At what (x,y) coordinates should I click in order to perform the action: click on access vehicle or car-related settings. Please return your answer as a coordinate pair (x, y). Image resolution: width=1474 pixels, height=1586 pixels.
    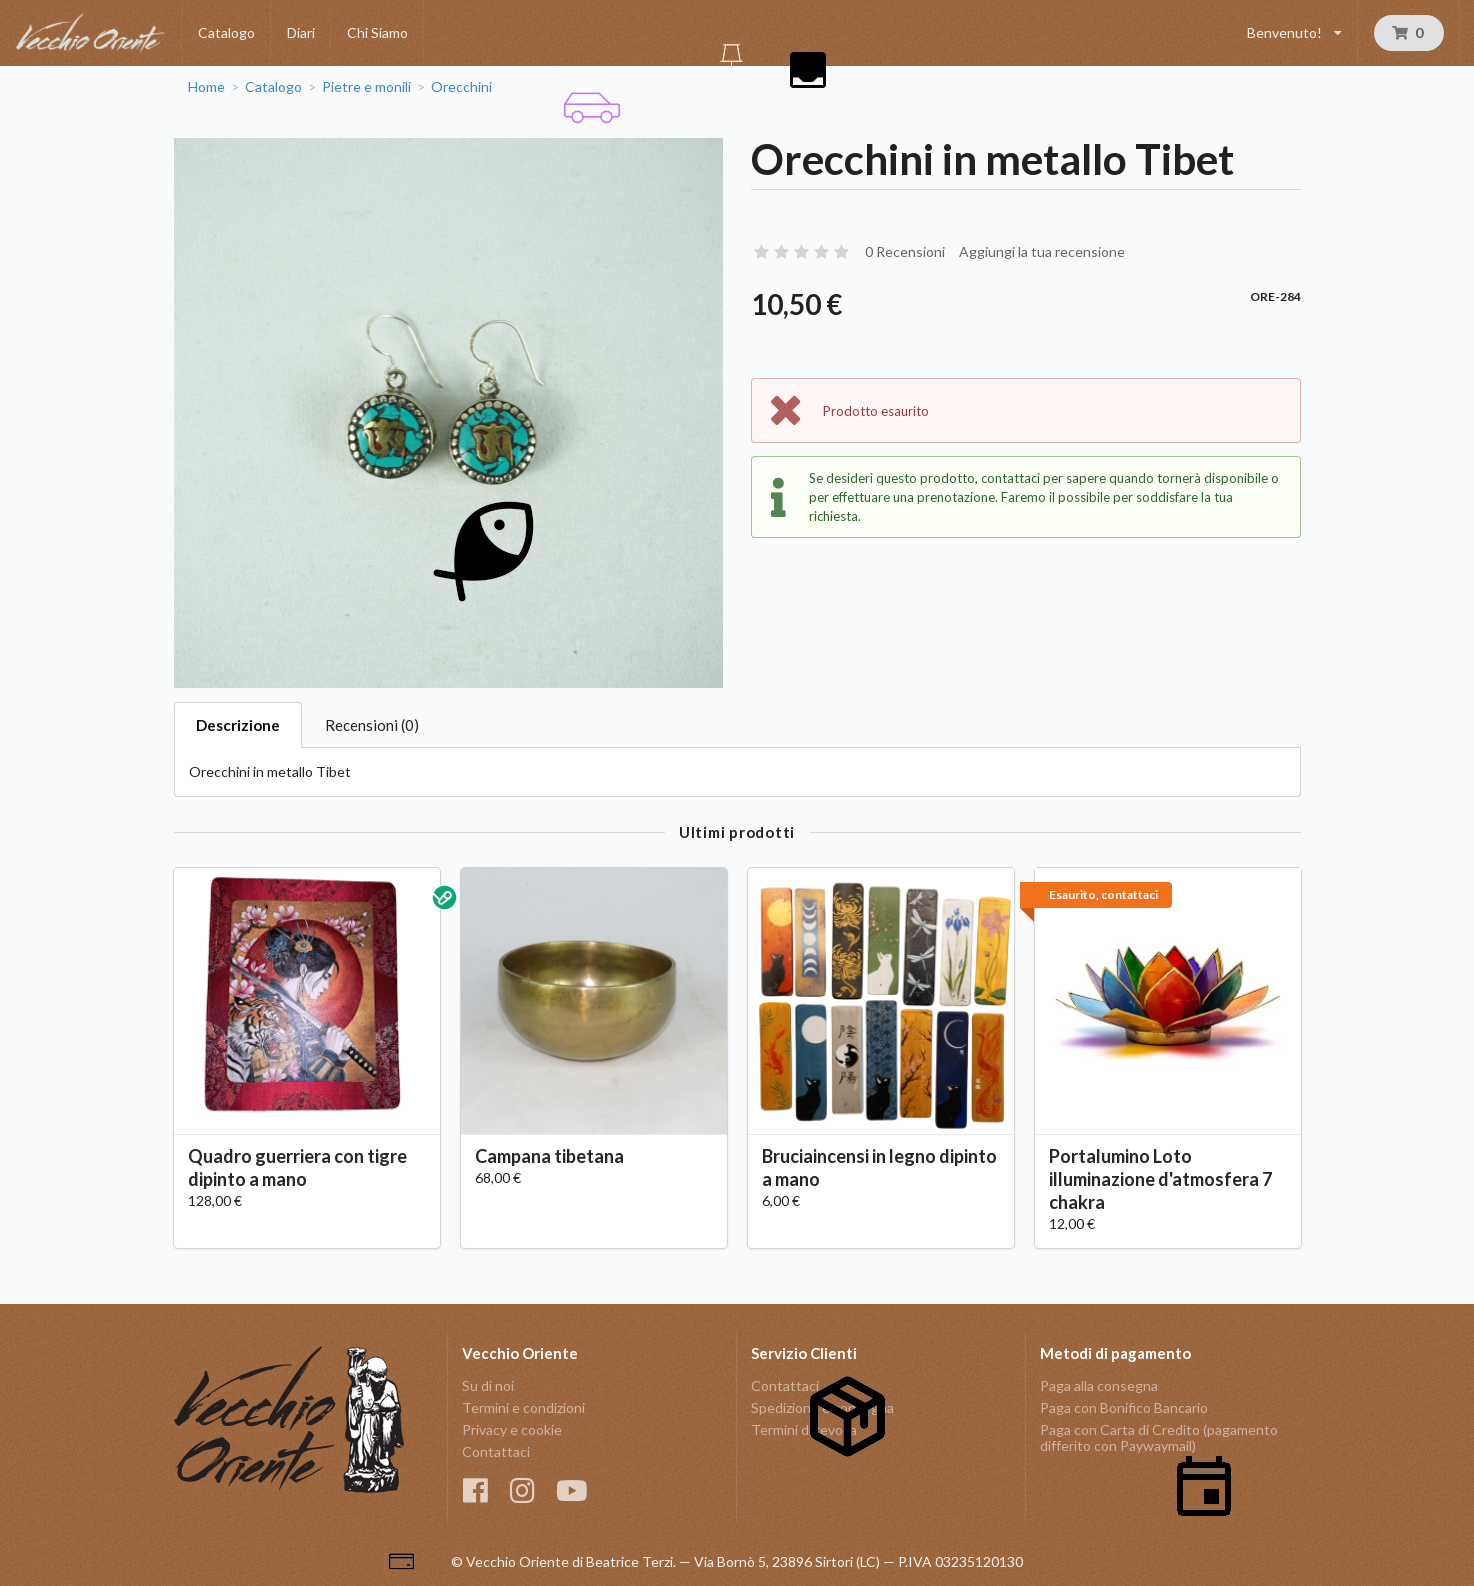
    Looking at the image, I should click on (592, 106).